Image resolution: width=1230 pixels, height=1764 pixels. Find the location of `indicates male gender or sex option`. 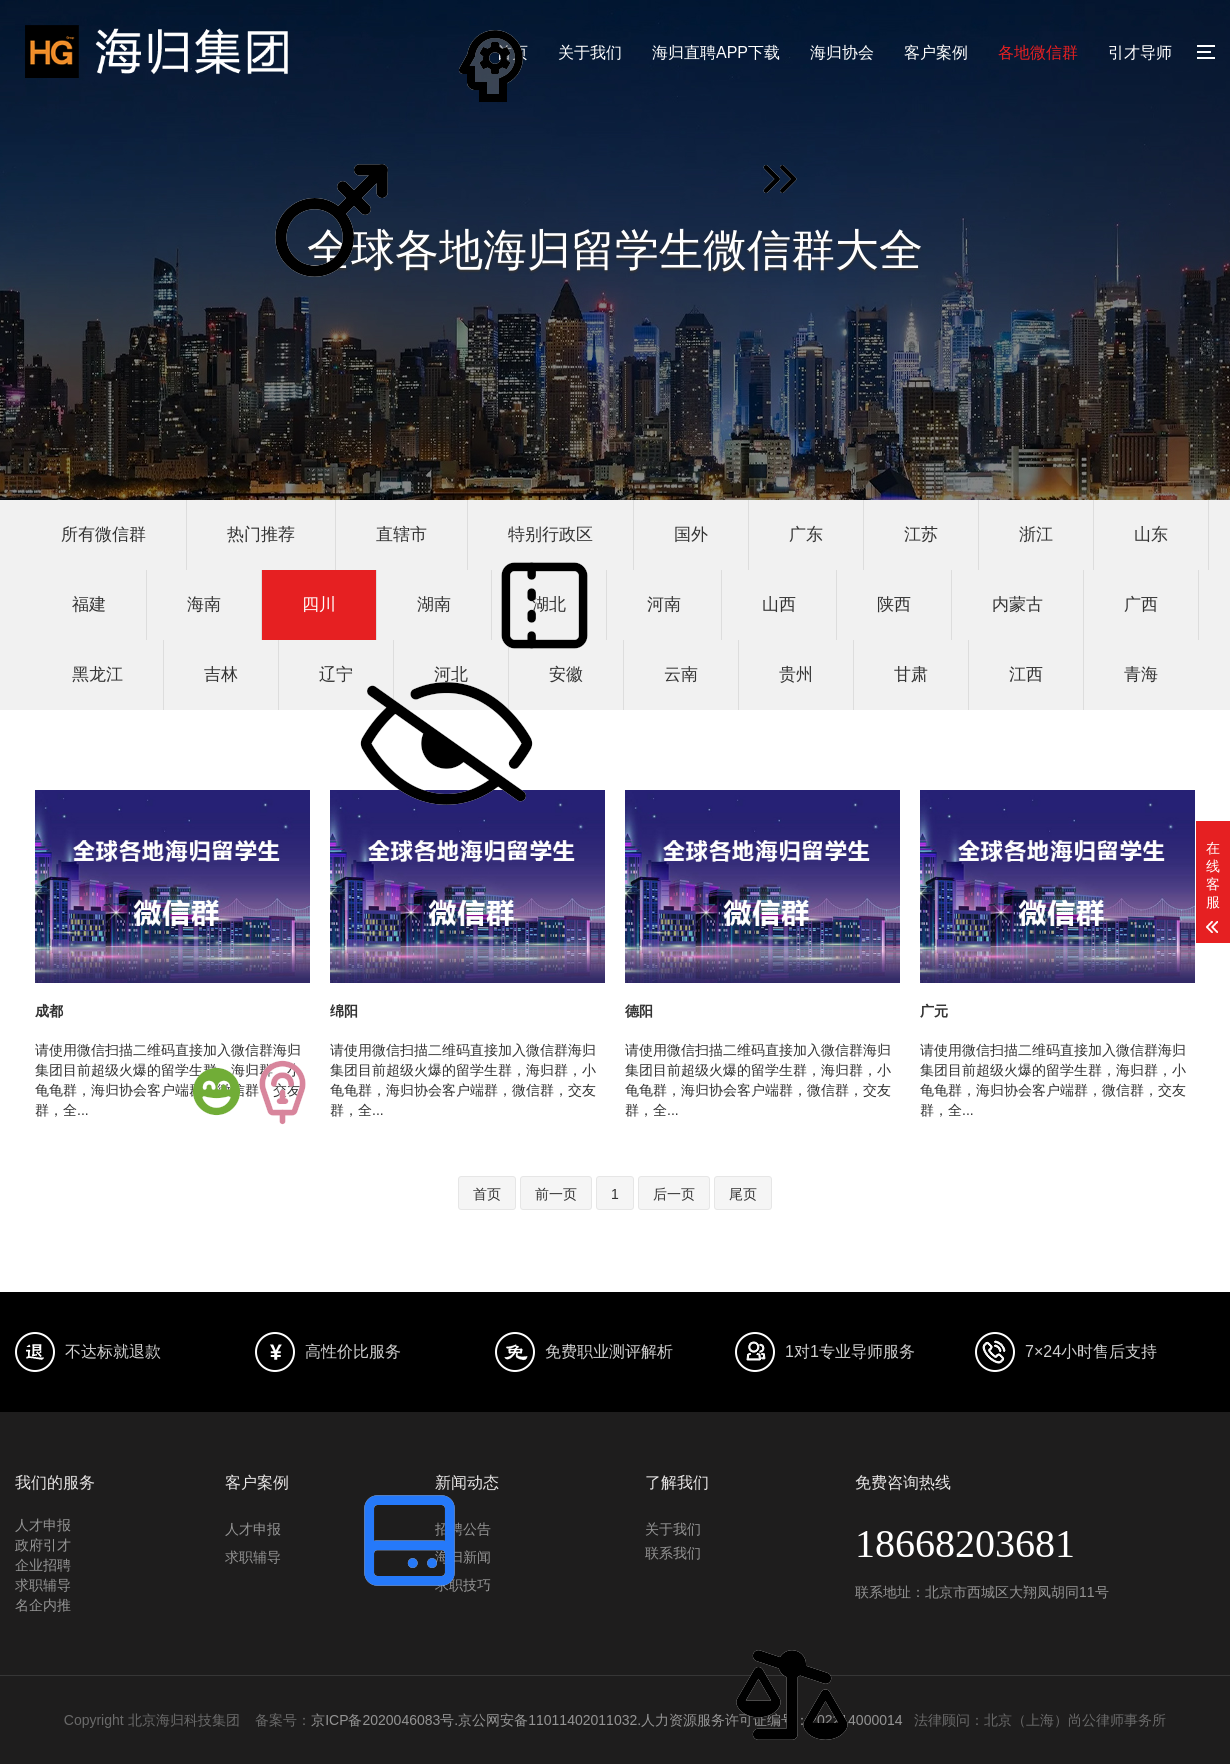

indicates male gender or sex option is located at coordinates (331, 220).